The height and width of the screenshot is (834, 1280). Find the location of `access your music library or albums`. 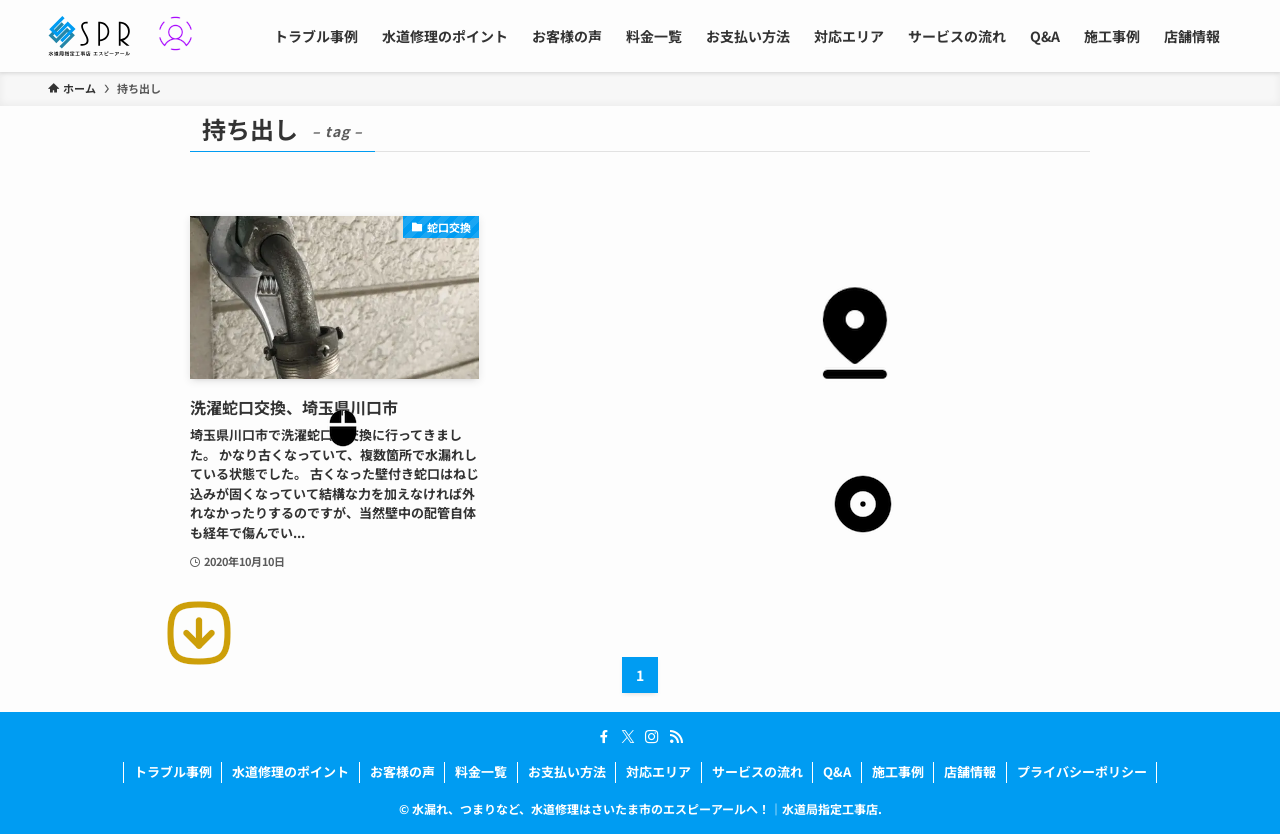

access your music library or albums is located at coordinates (863, 504).